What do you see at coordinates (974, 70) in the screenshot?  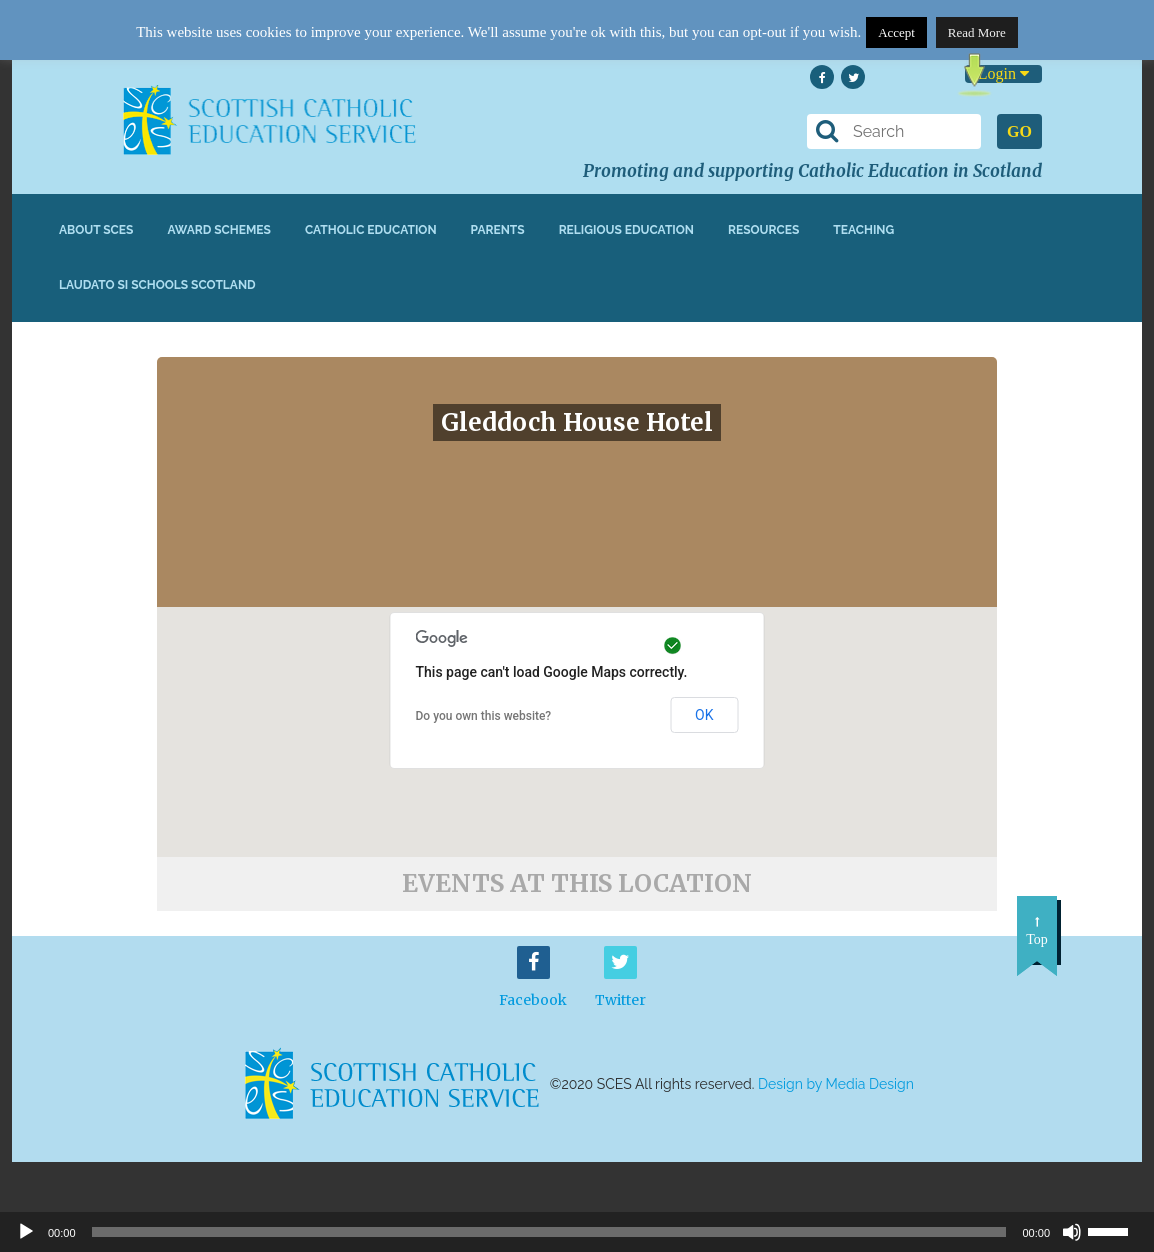 I see `save the current file or document` at bounding box center [974, 70].